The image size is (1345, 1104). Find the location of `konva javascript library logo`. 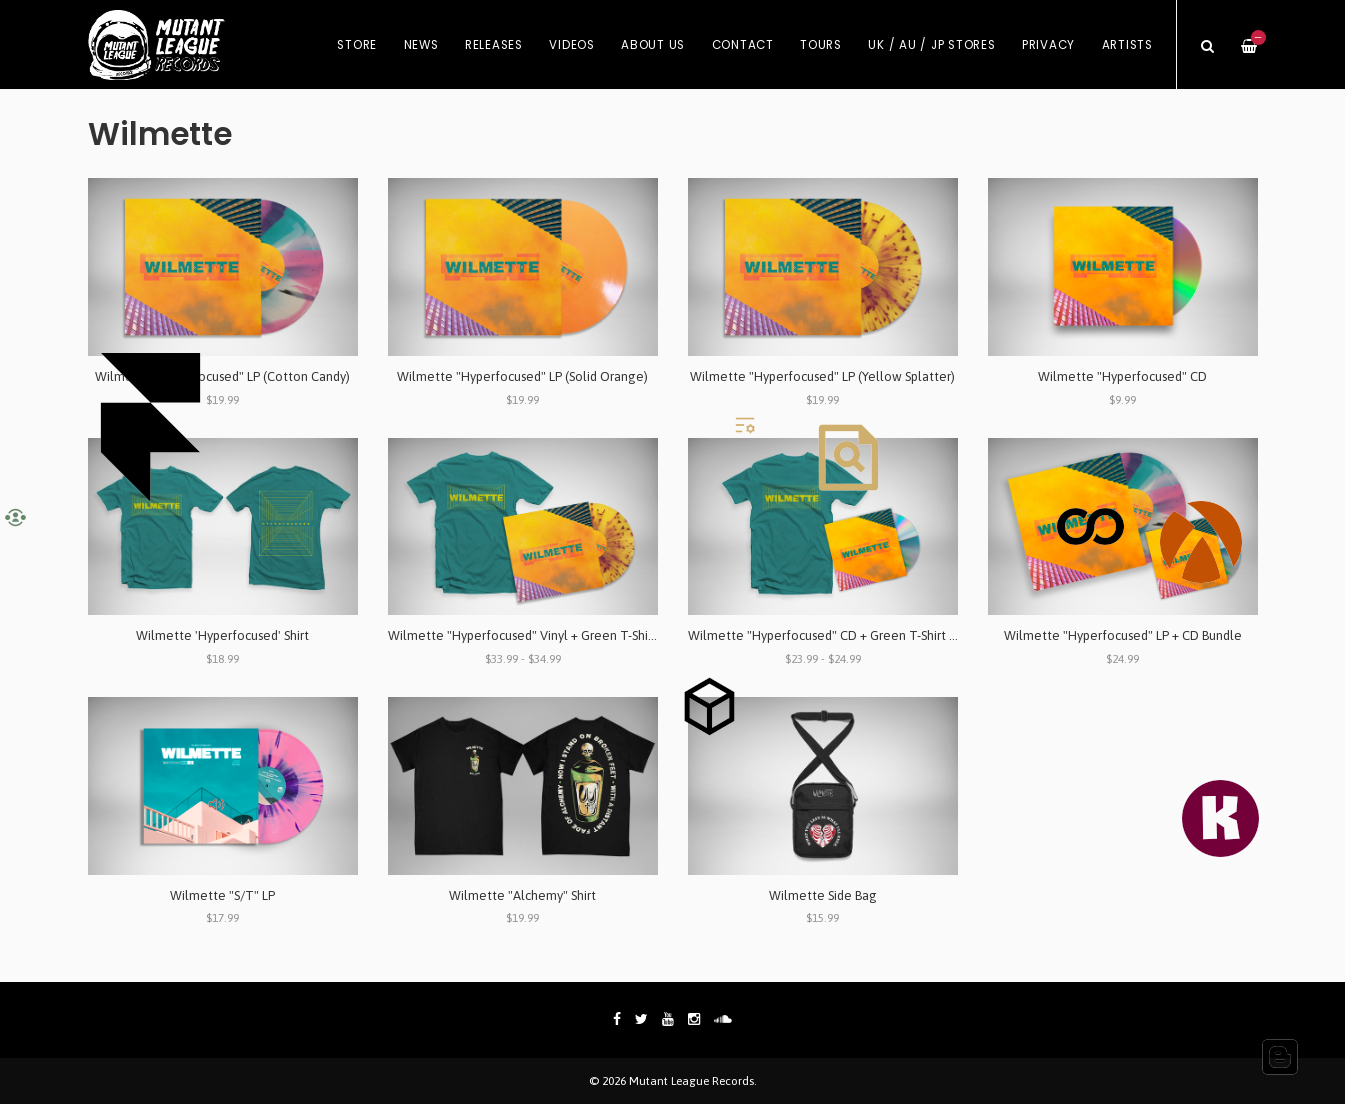

konva javascript library logo is located at coordinates (1220, 818).